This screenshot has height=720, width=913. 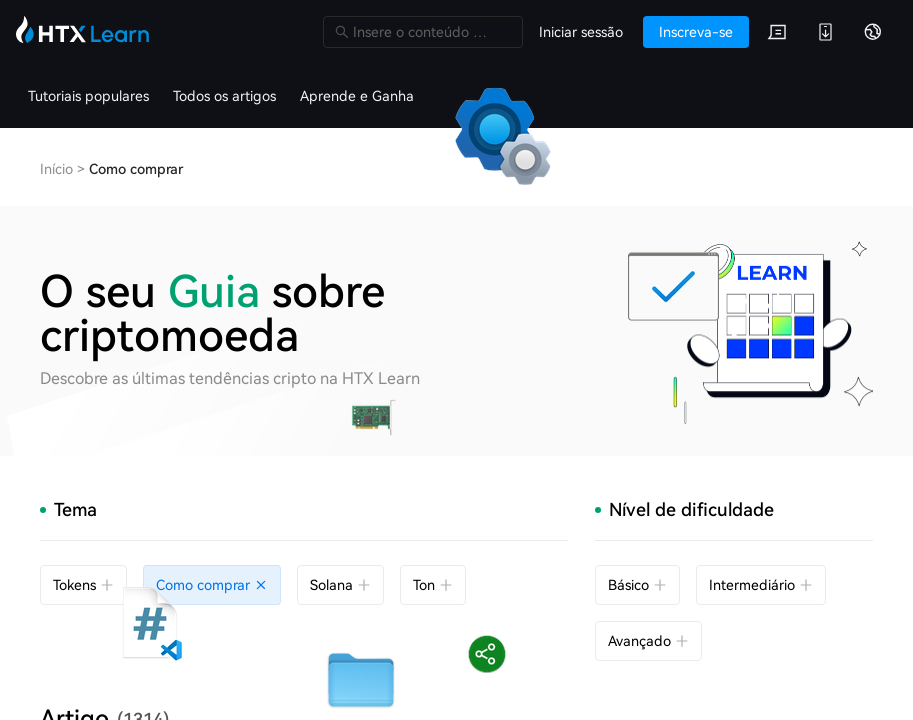 What do you see at coordinates (504, 138) in the screenshot?
I see `open system settings` at bounding box center [504, 138].